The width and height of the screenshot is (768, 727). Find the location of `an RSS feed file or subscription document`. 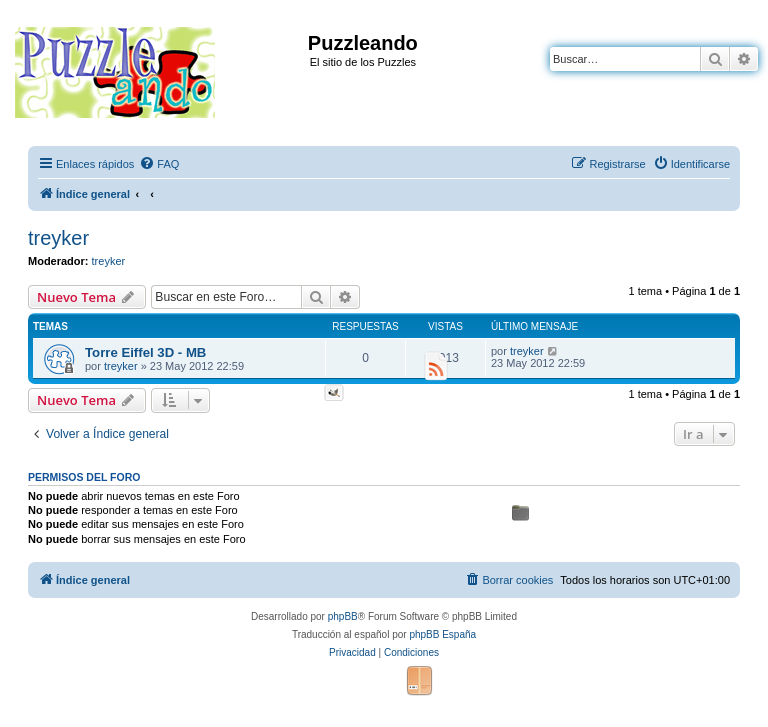

an RSS feed file or subscription document is located at coordinates (436, 366).